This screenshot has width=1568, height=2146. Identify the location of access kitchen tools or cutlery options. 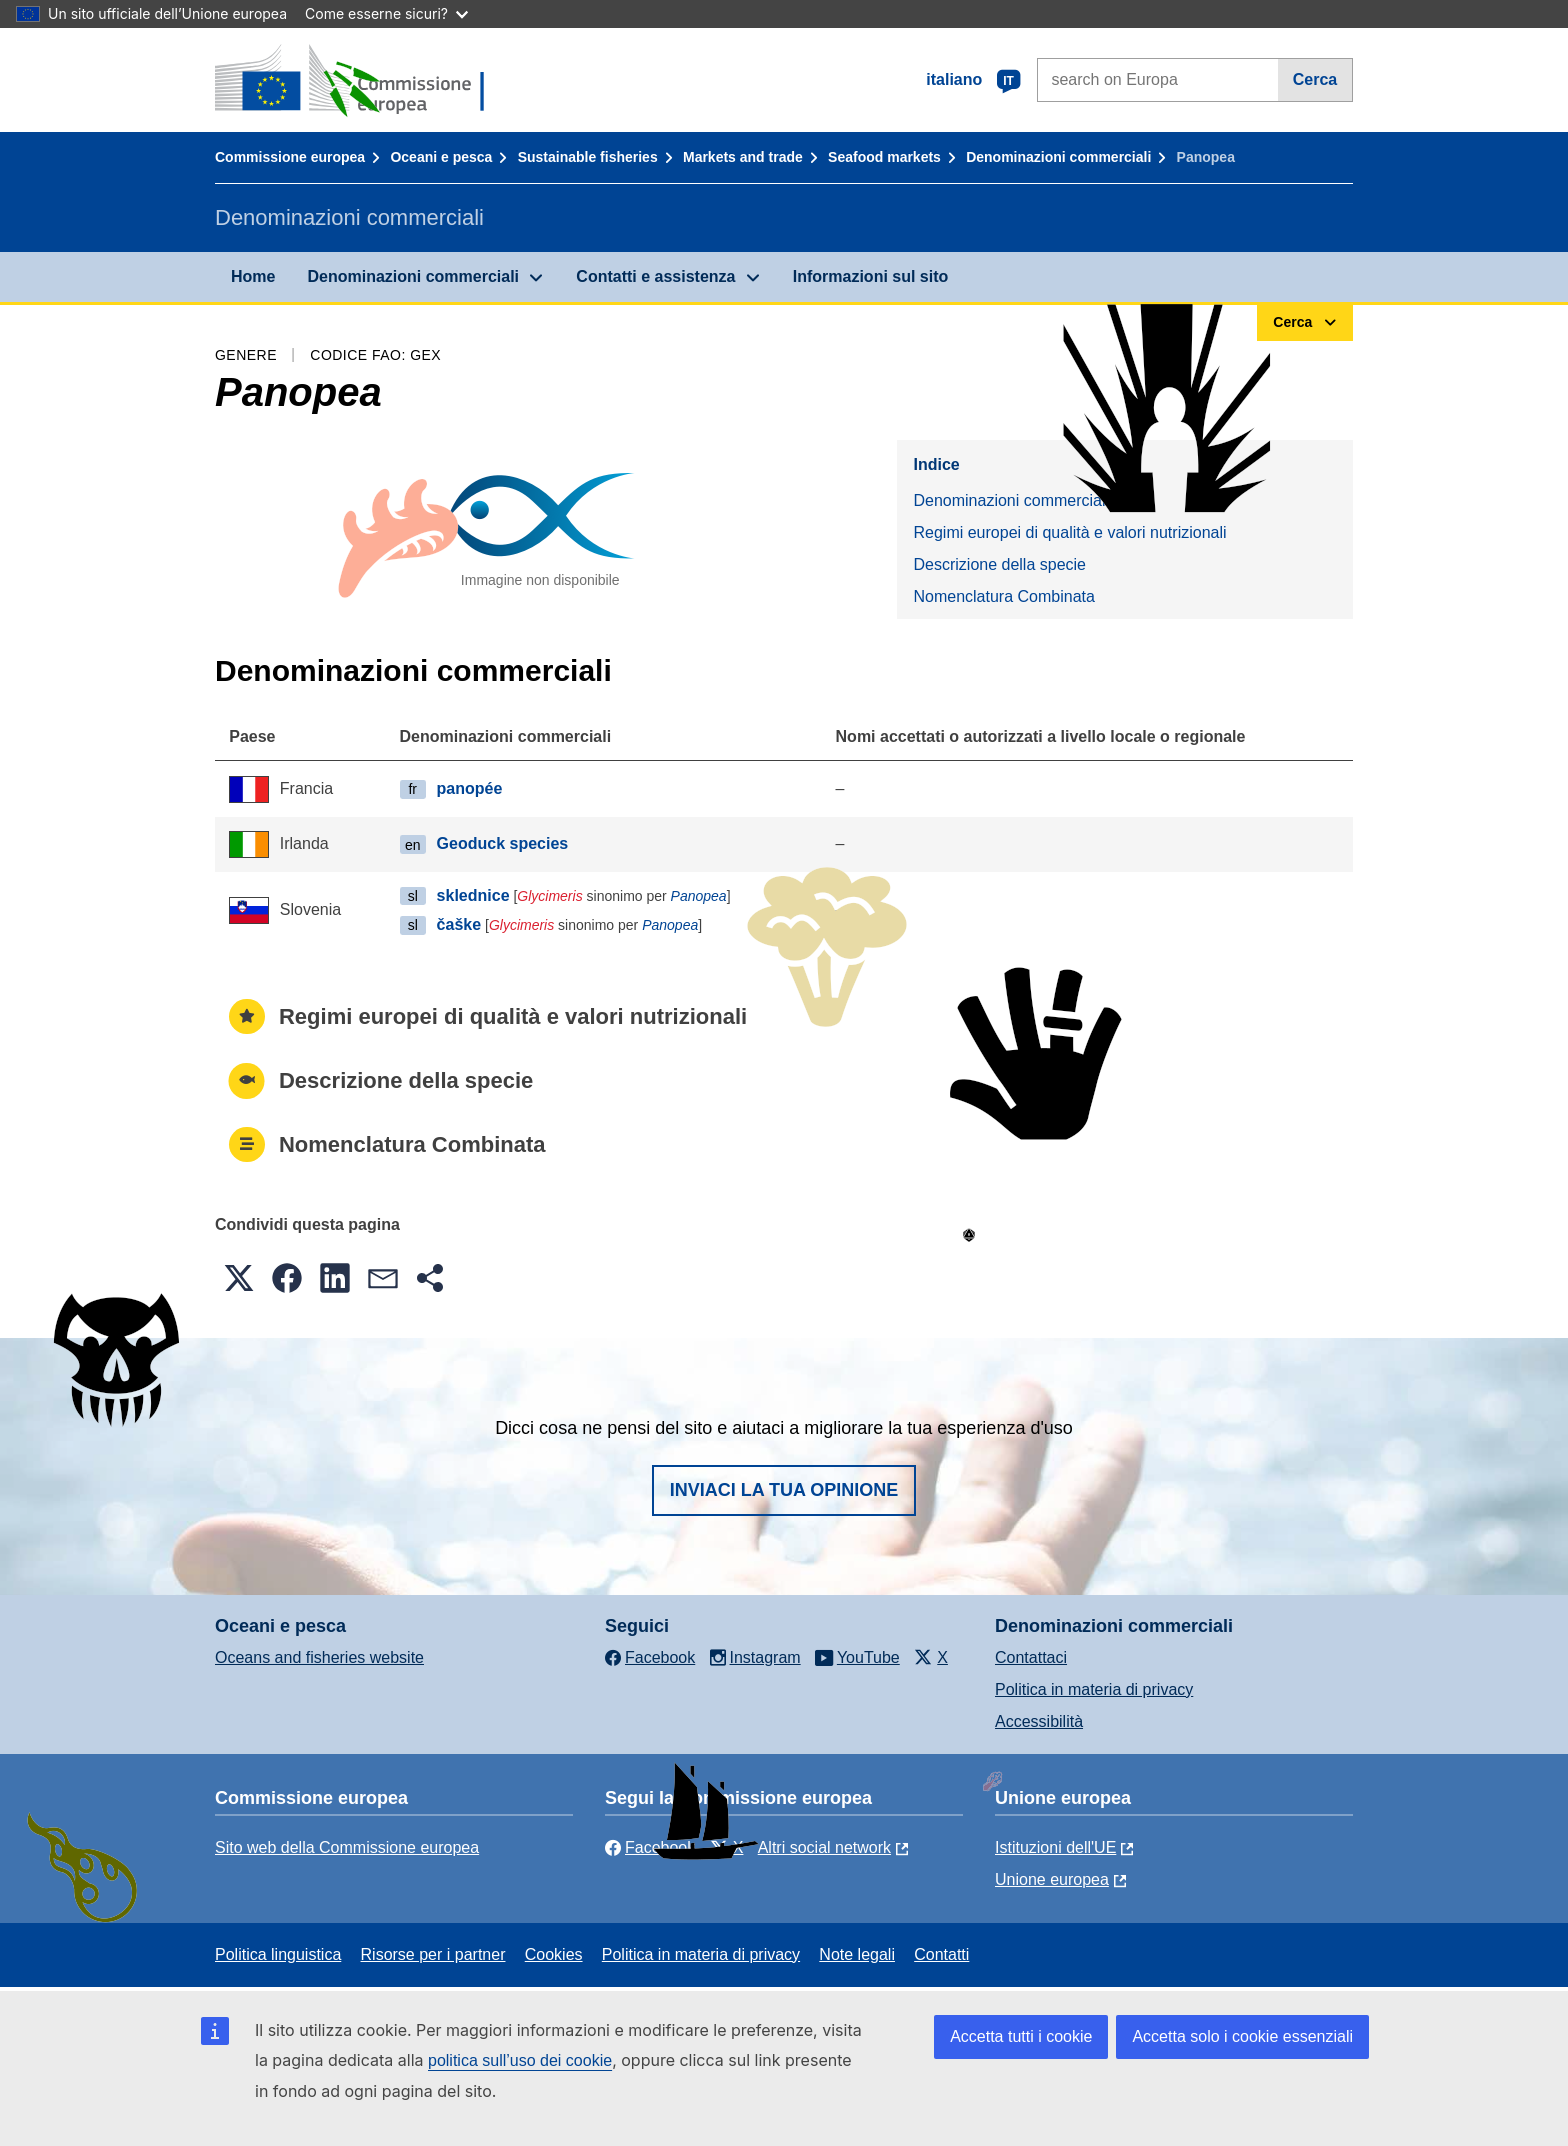
(351, 89).